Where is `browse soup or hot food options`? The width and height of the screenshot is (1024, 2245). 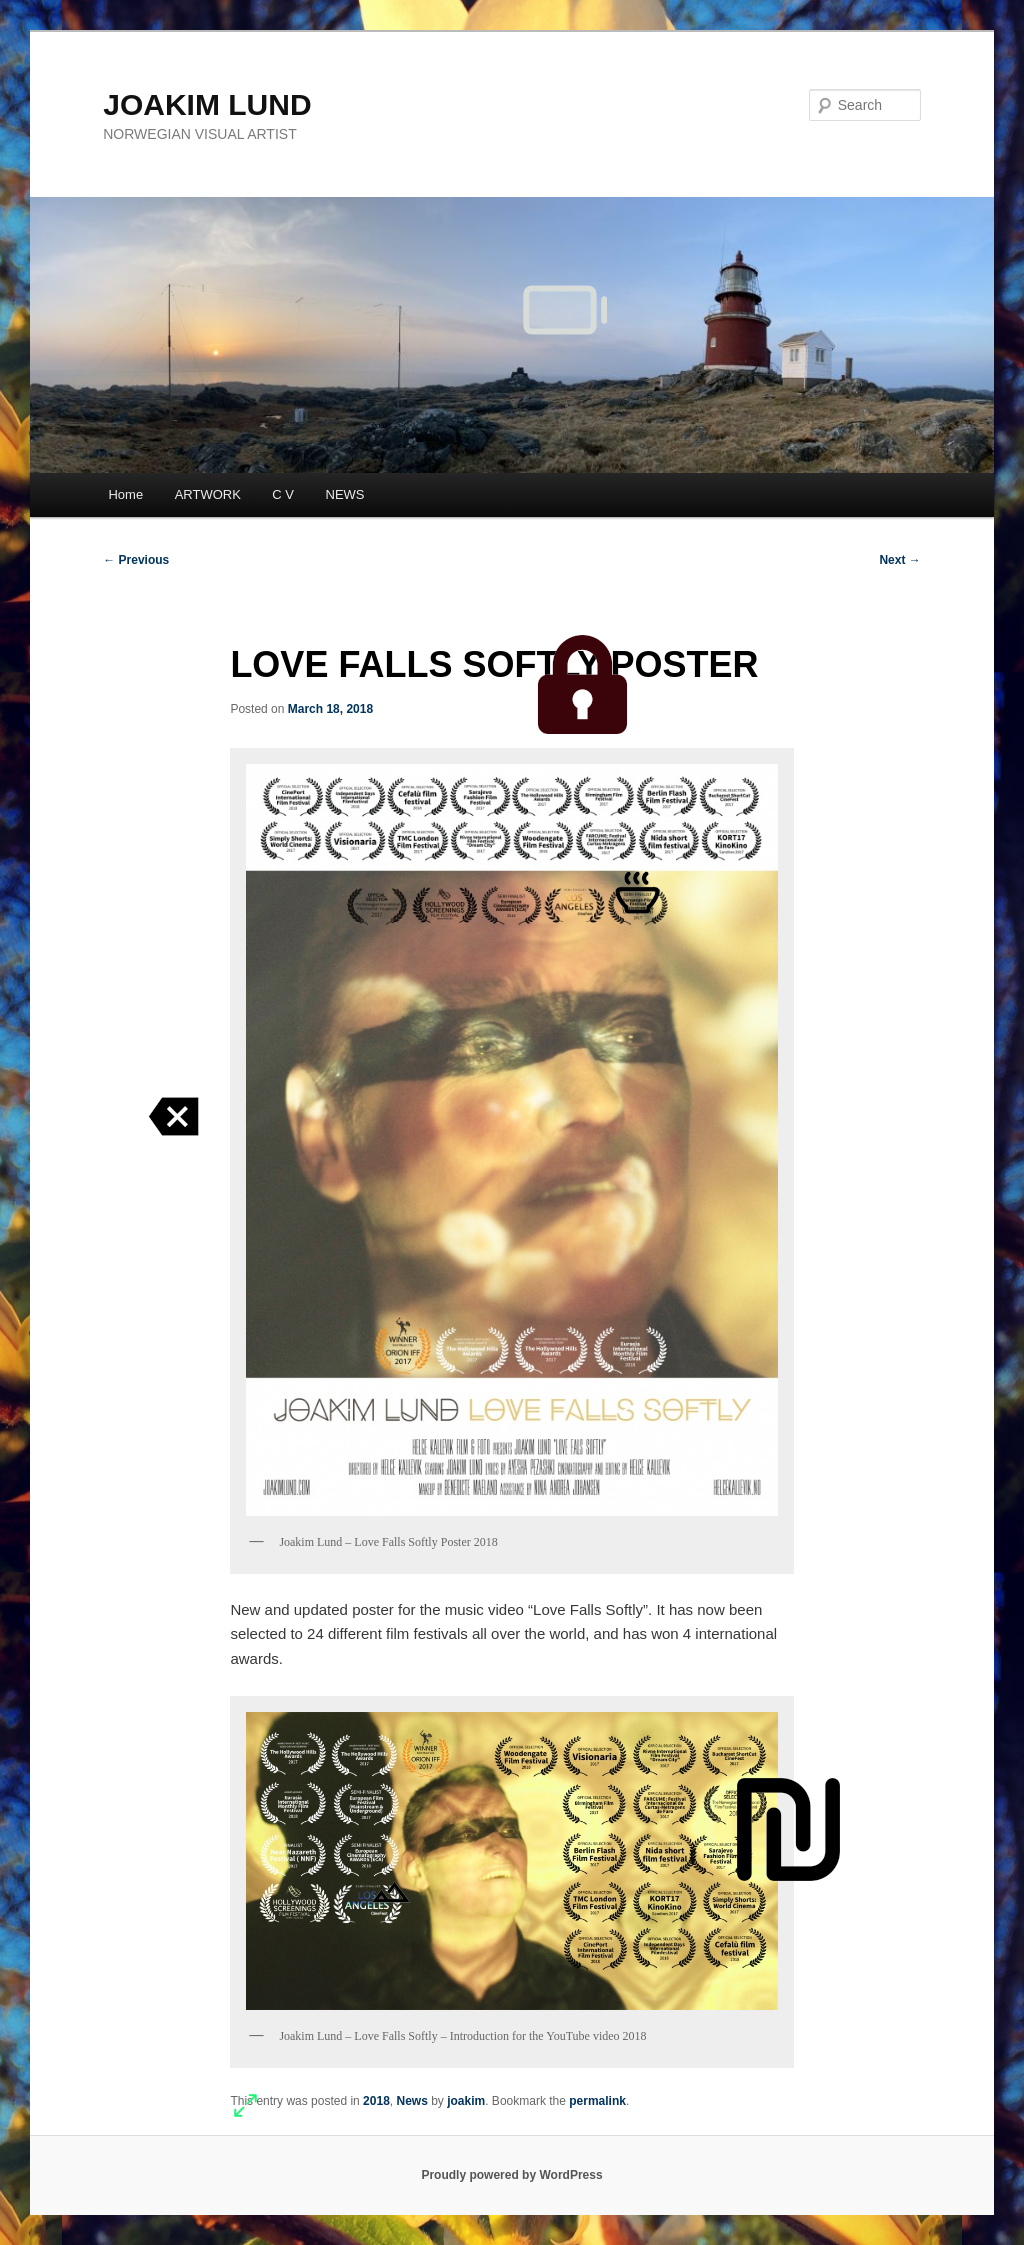 browse soup or hot food options is located at coordinates (637, 891).